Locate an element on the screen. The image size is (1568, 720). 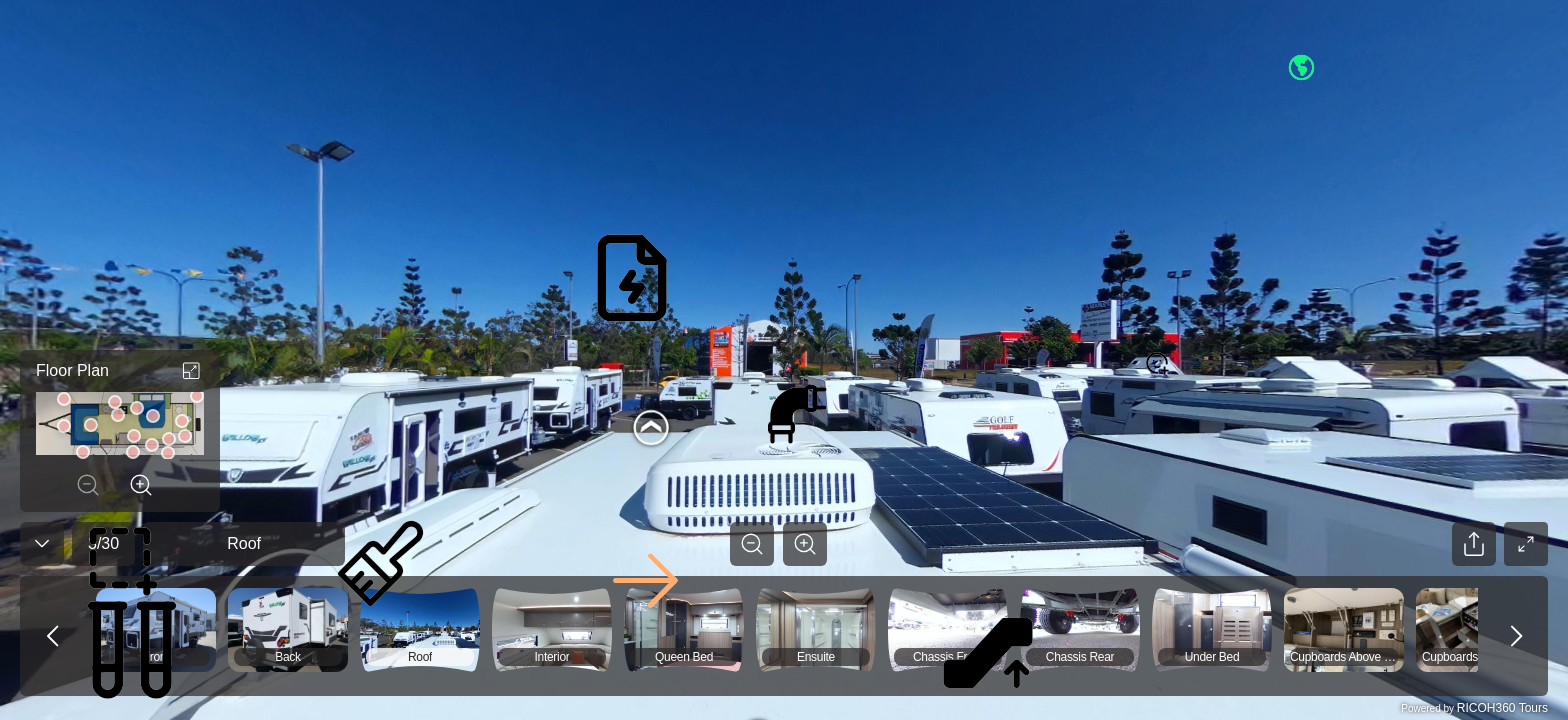
navigate to the next item or page is located at coordinates (645, 580).